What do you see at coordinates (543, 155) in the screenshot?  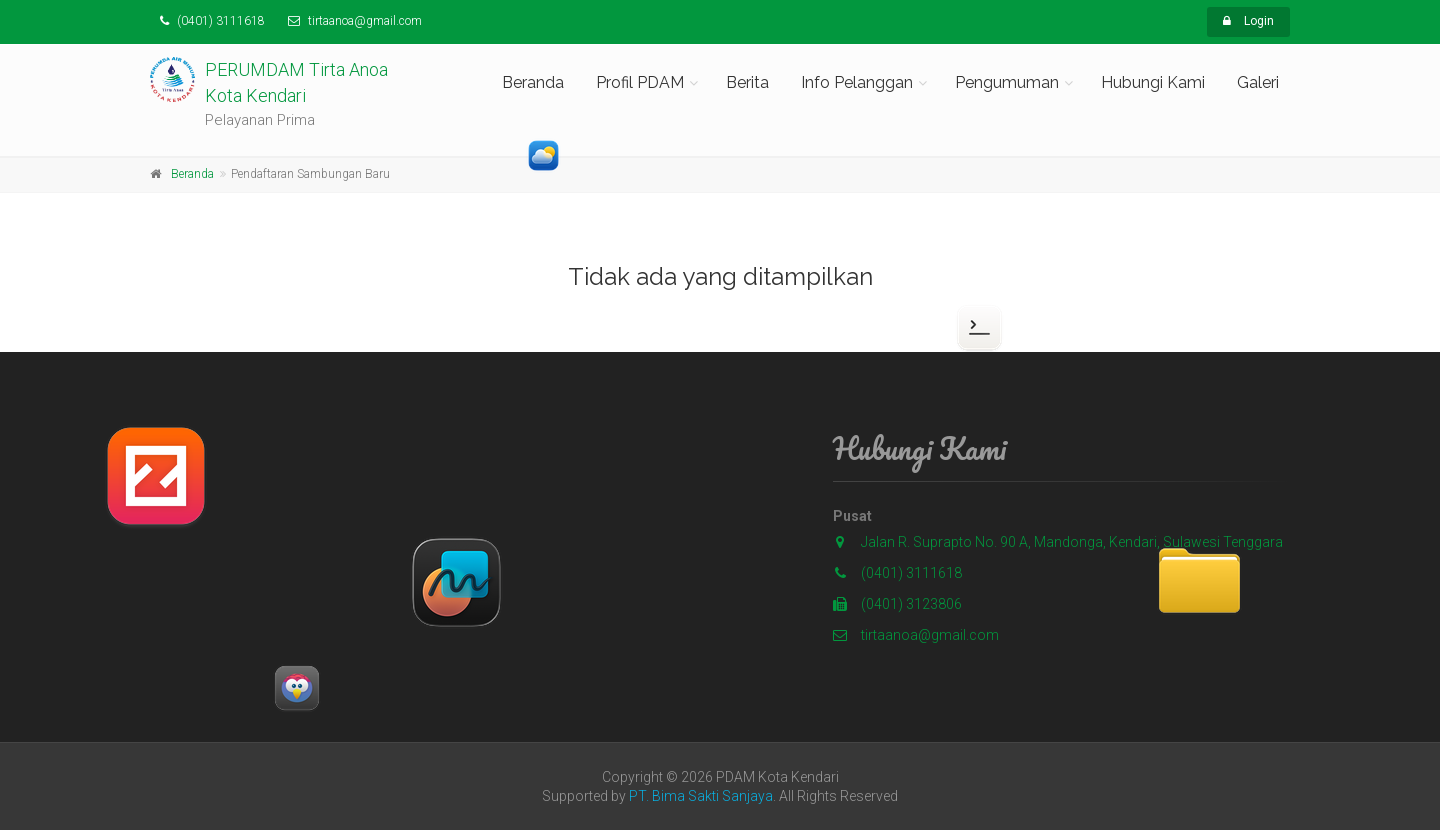 I see `open the weather app` at bounding box center [543, 155].